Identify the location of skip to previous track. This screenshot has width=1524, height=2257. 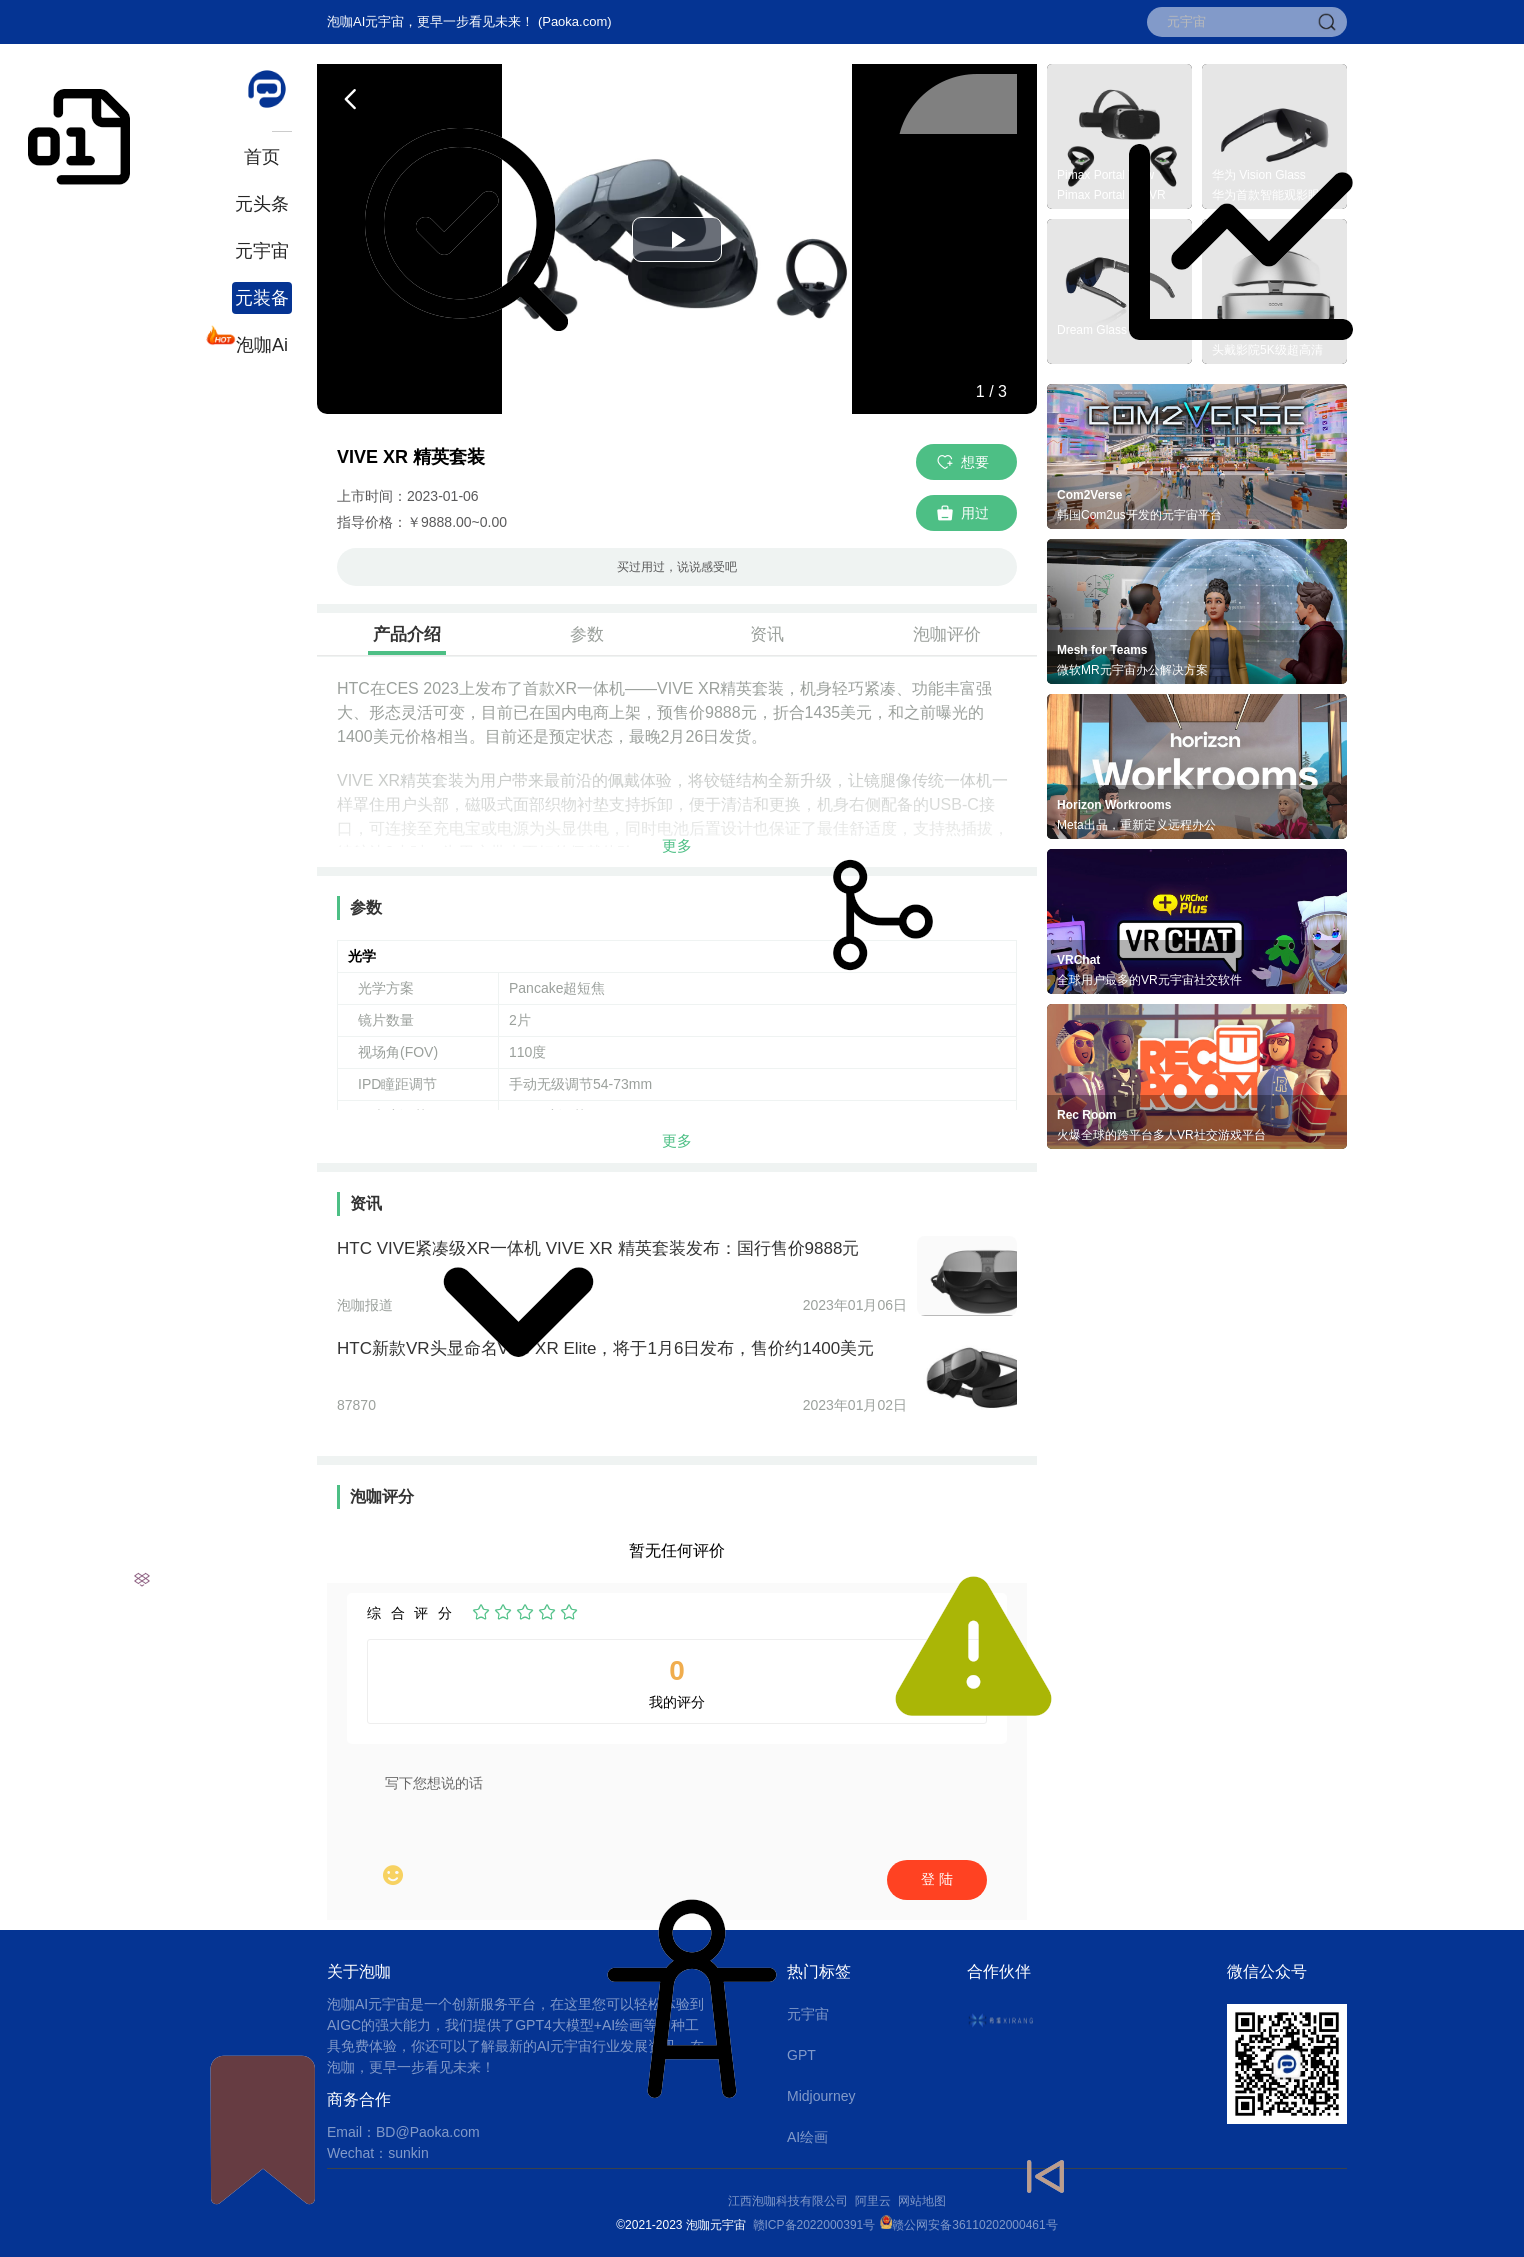
(1045, 2176).